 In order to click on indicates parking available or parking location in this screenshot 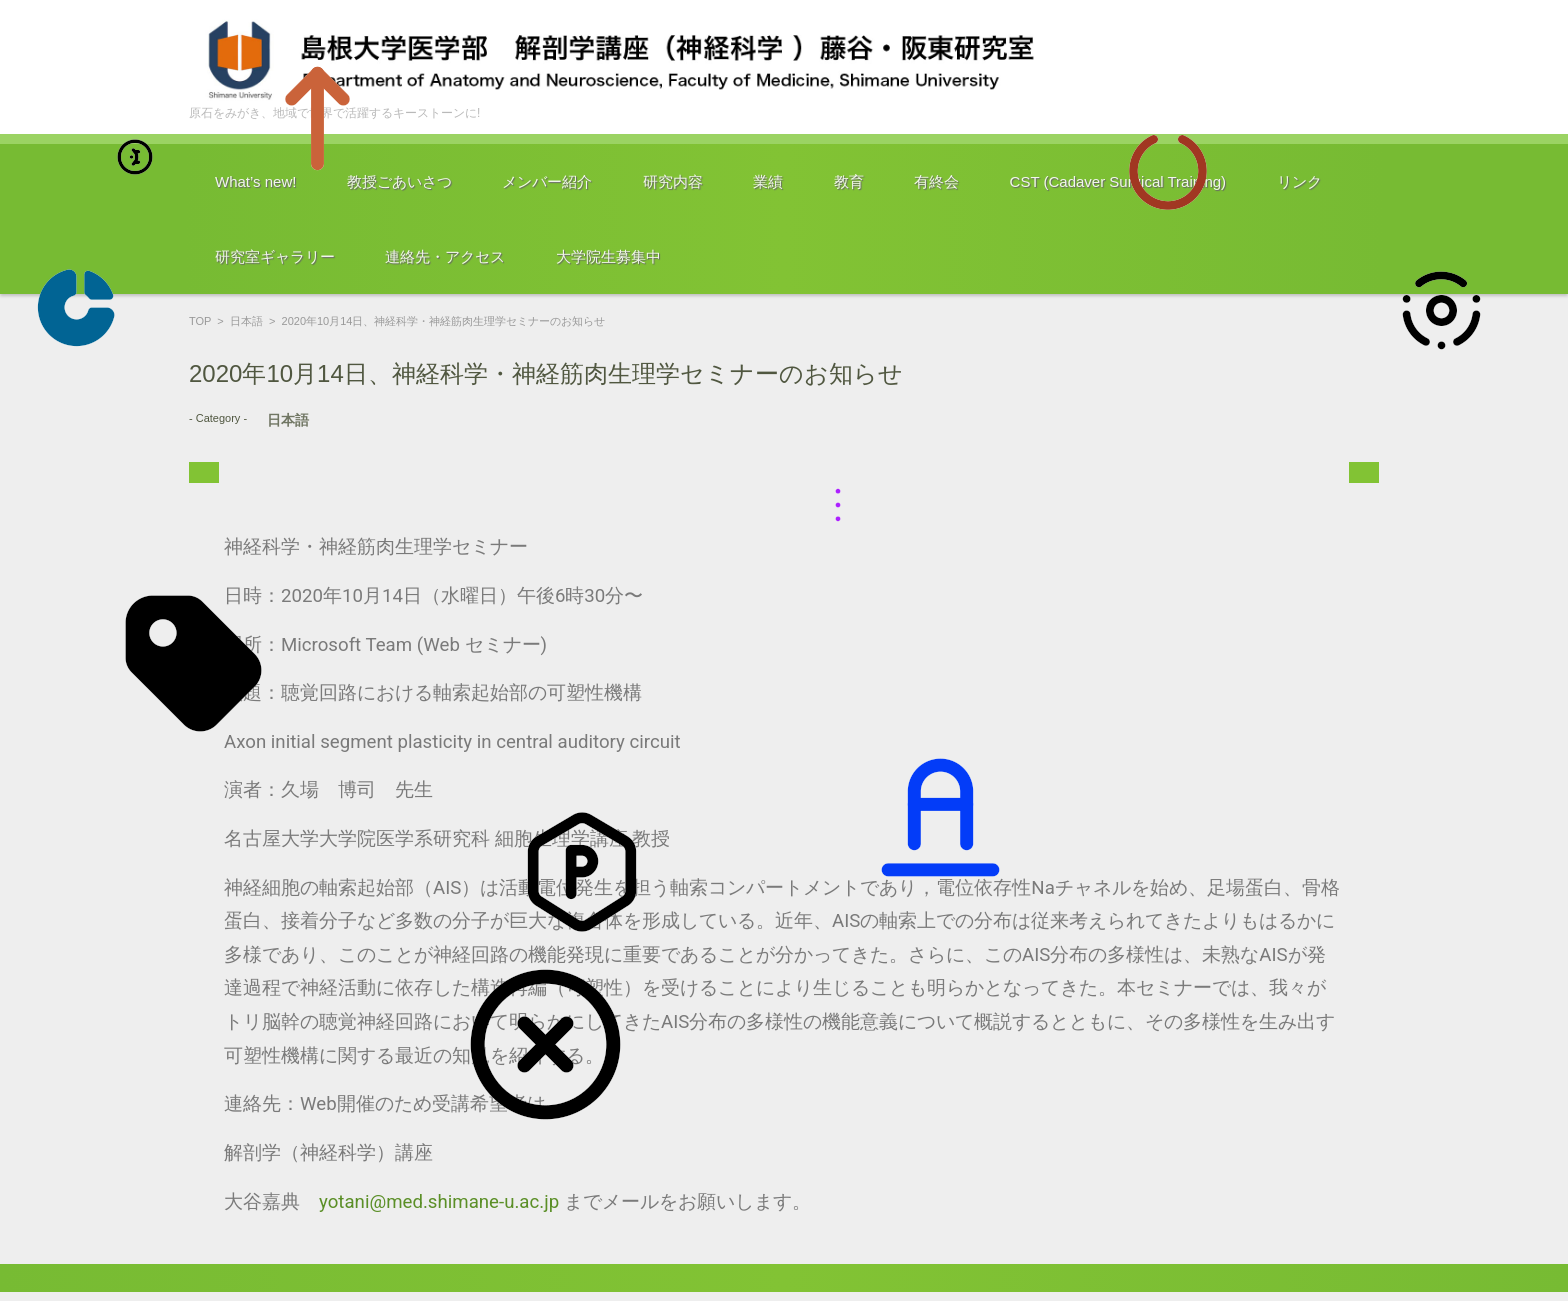, I will do `click(582, 872)`.